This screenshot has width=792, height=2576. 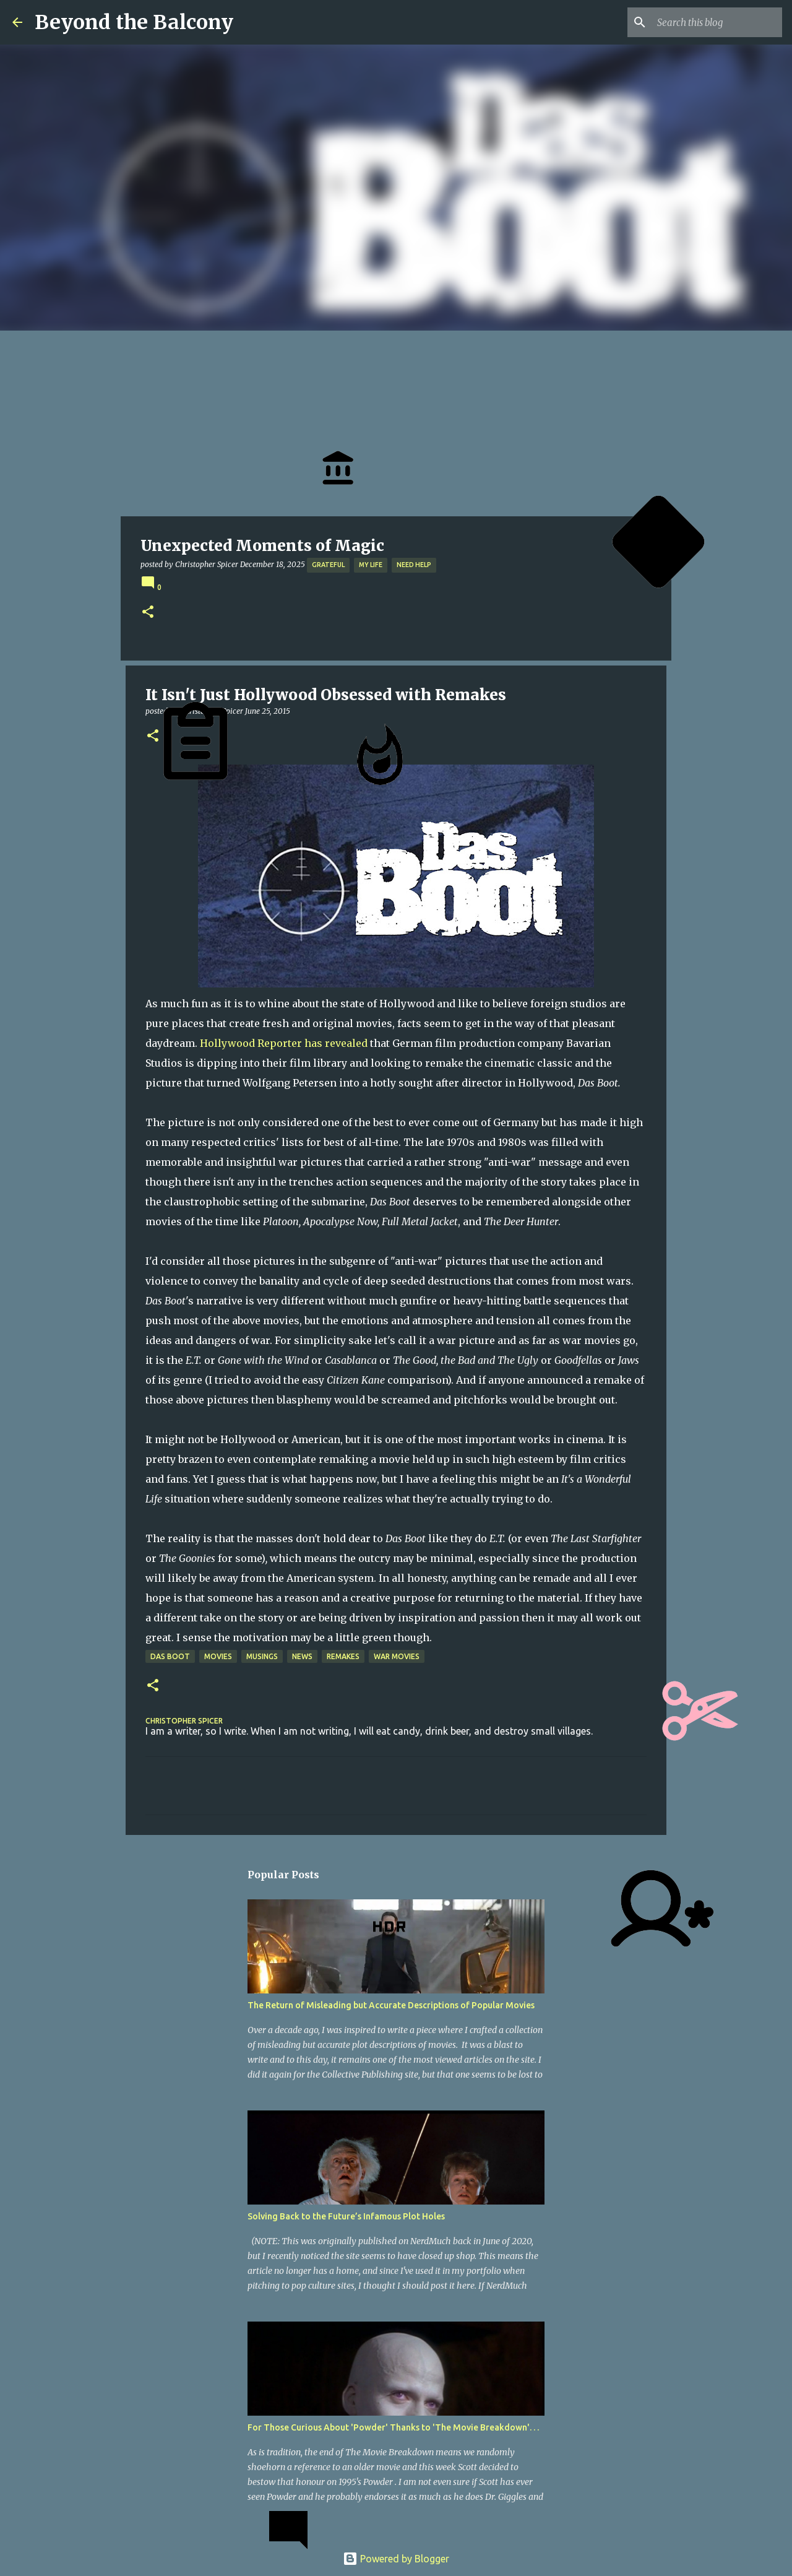 What do you see at coordinates (661, 1912) in the screenshot?
I see `access user settings` at bounding box center [661, 1912].